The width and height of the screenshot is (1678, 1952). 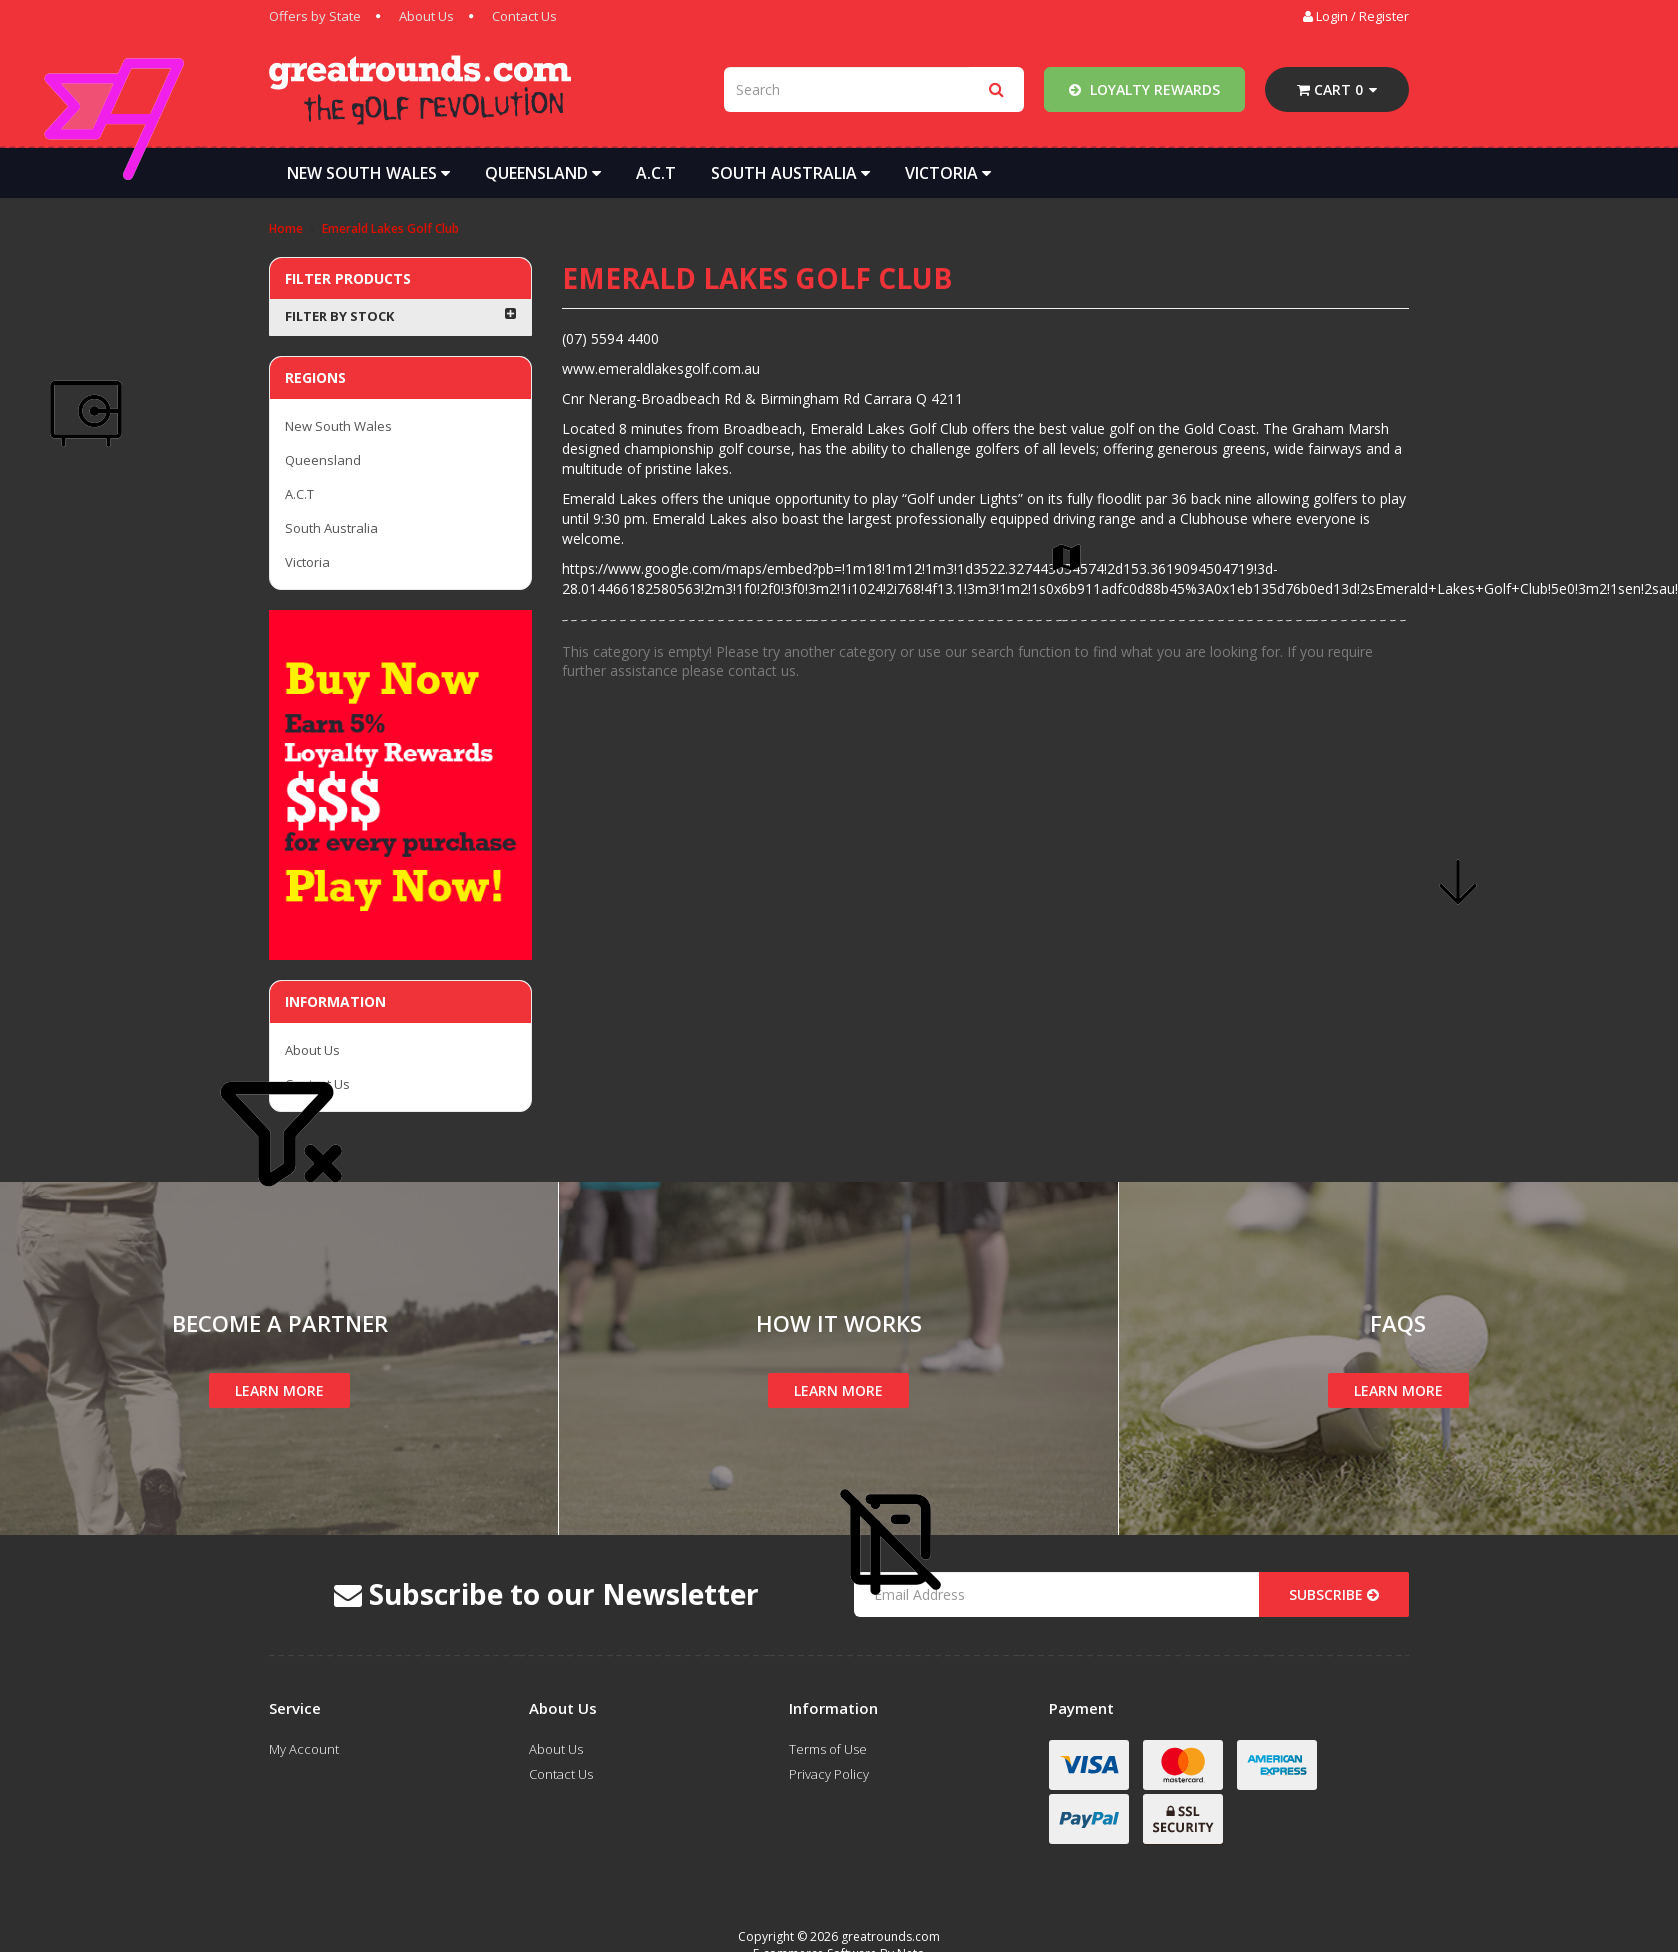 I want to click on scroll down or view more content, so click(x=1458, y=882).